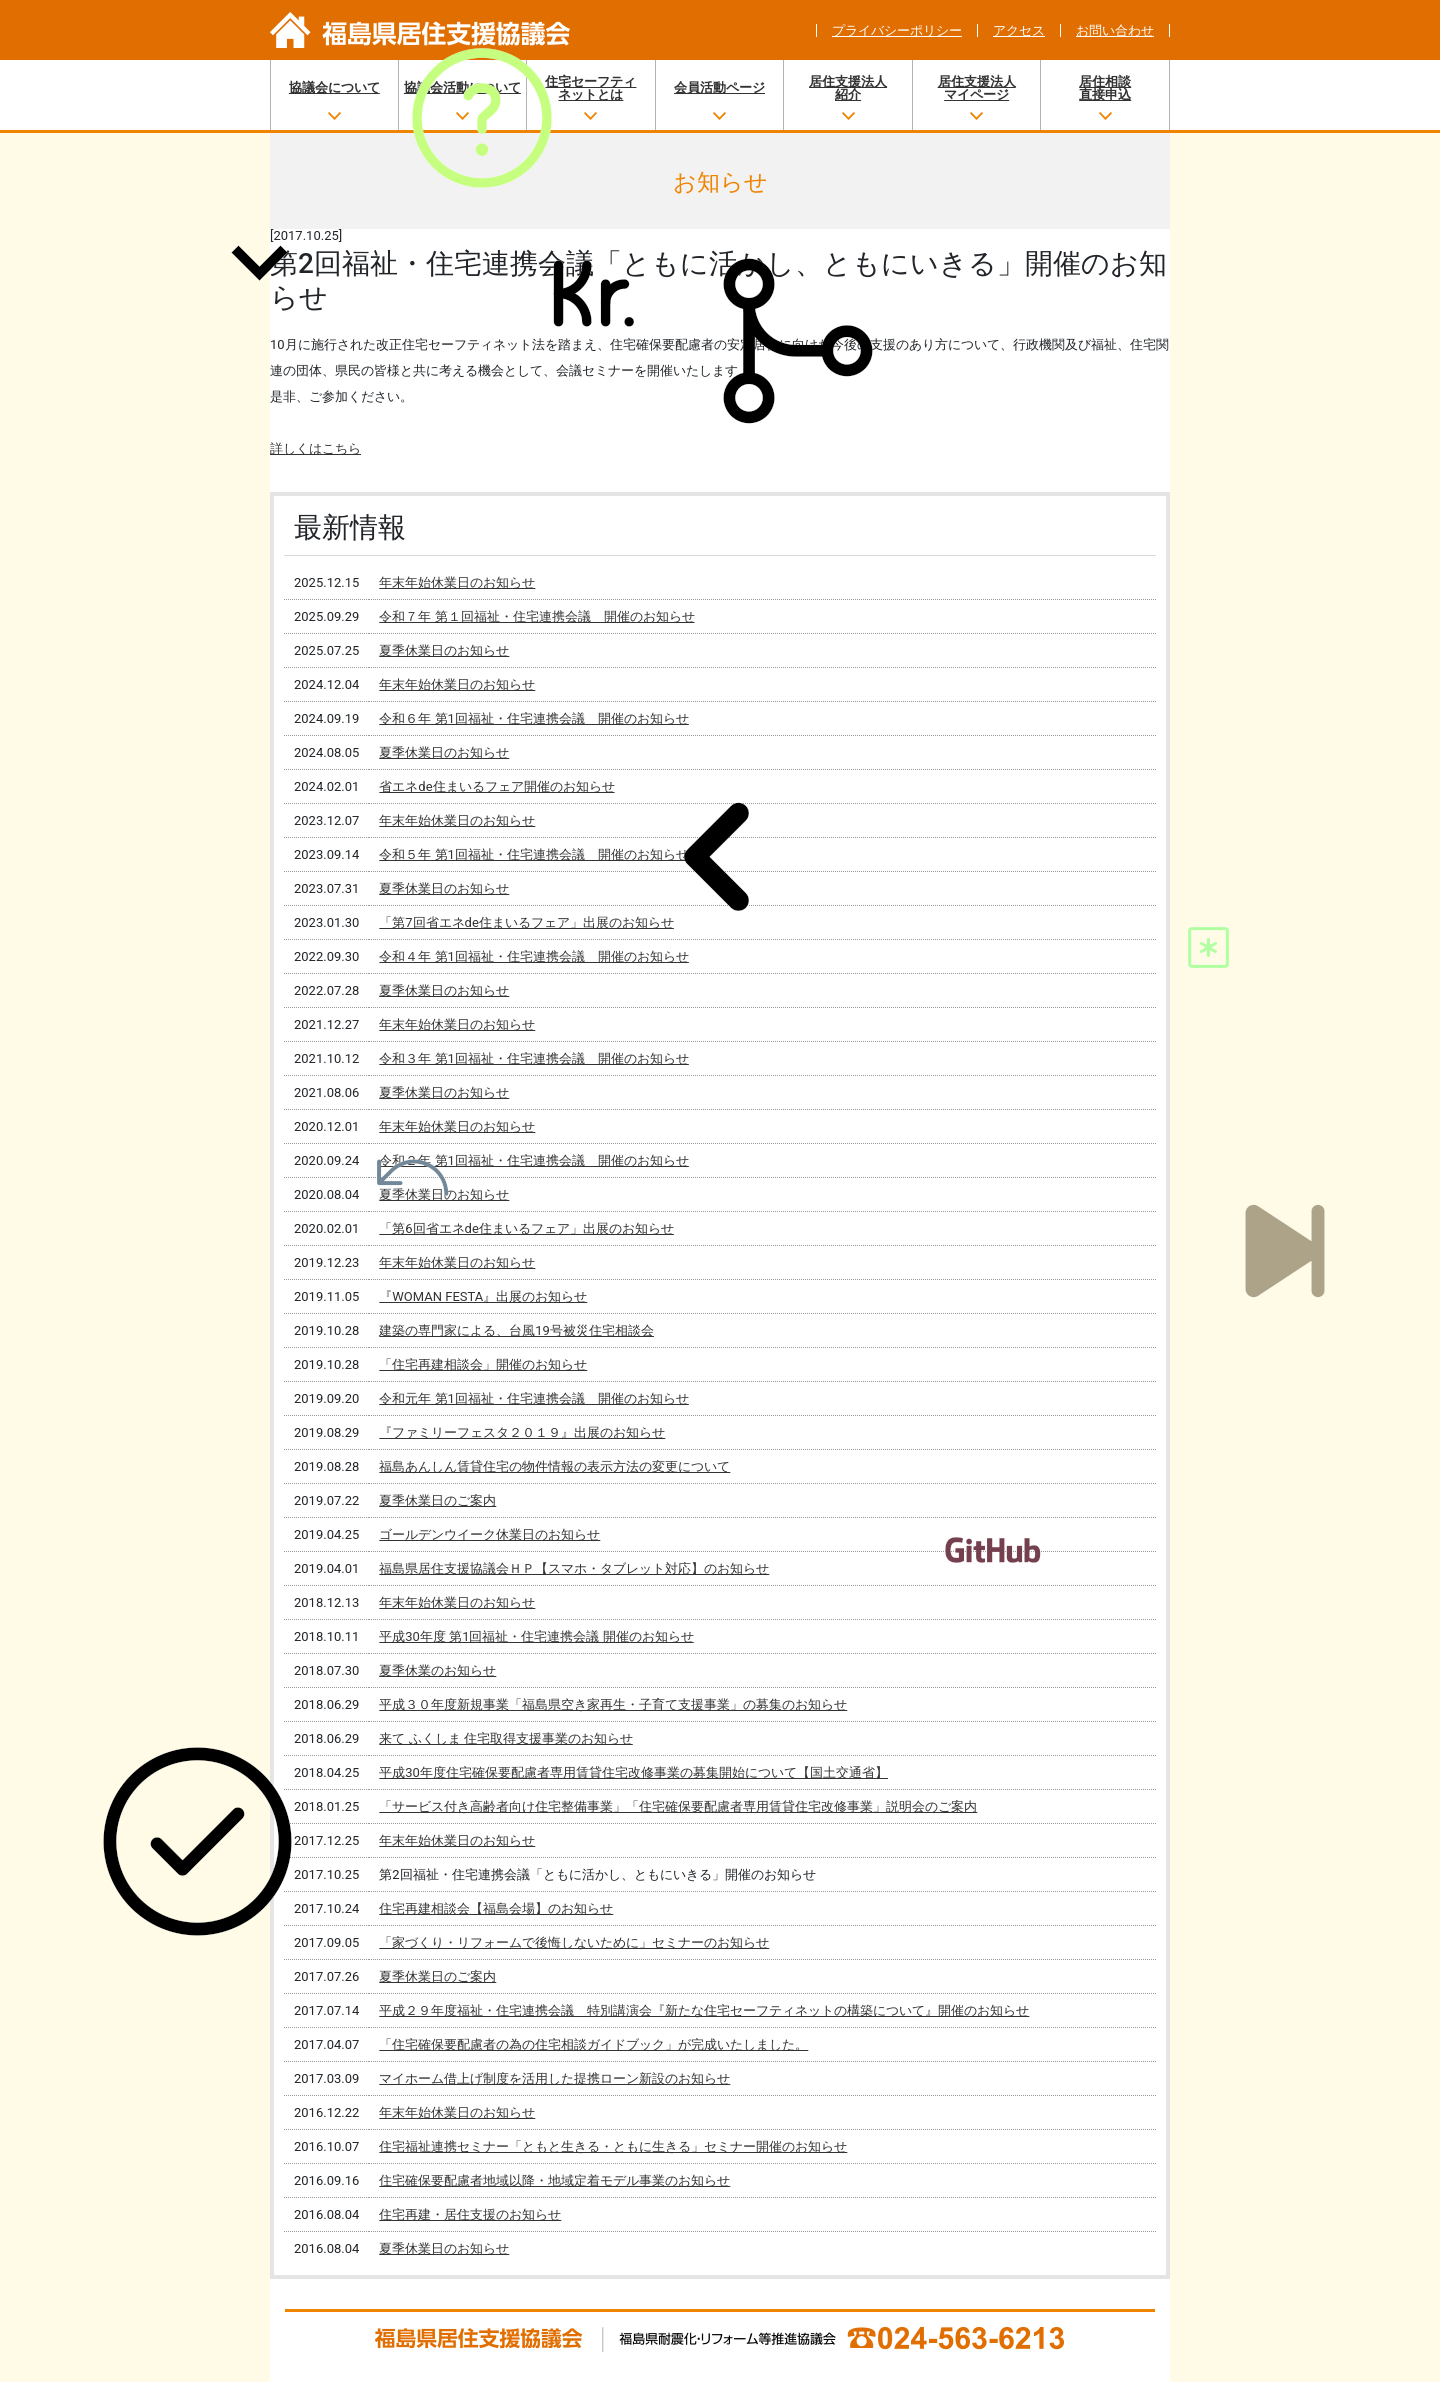 The image size is (1440, 2382). Describe the element at coordinates (591, 293) in the screenshot. I see `indicates danish krone currency` at that location.